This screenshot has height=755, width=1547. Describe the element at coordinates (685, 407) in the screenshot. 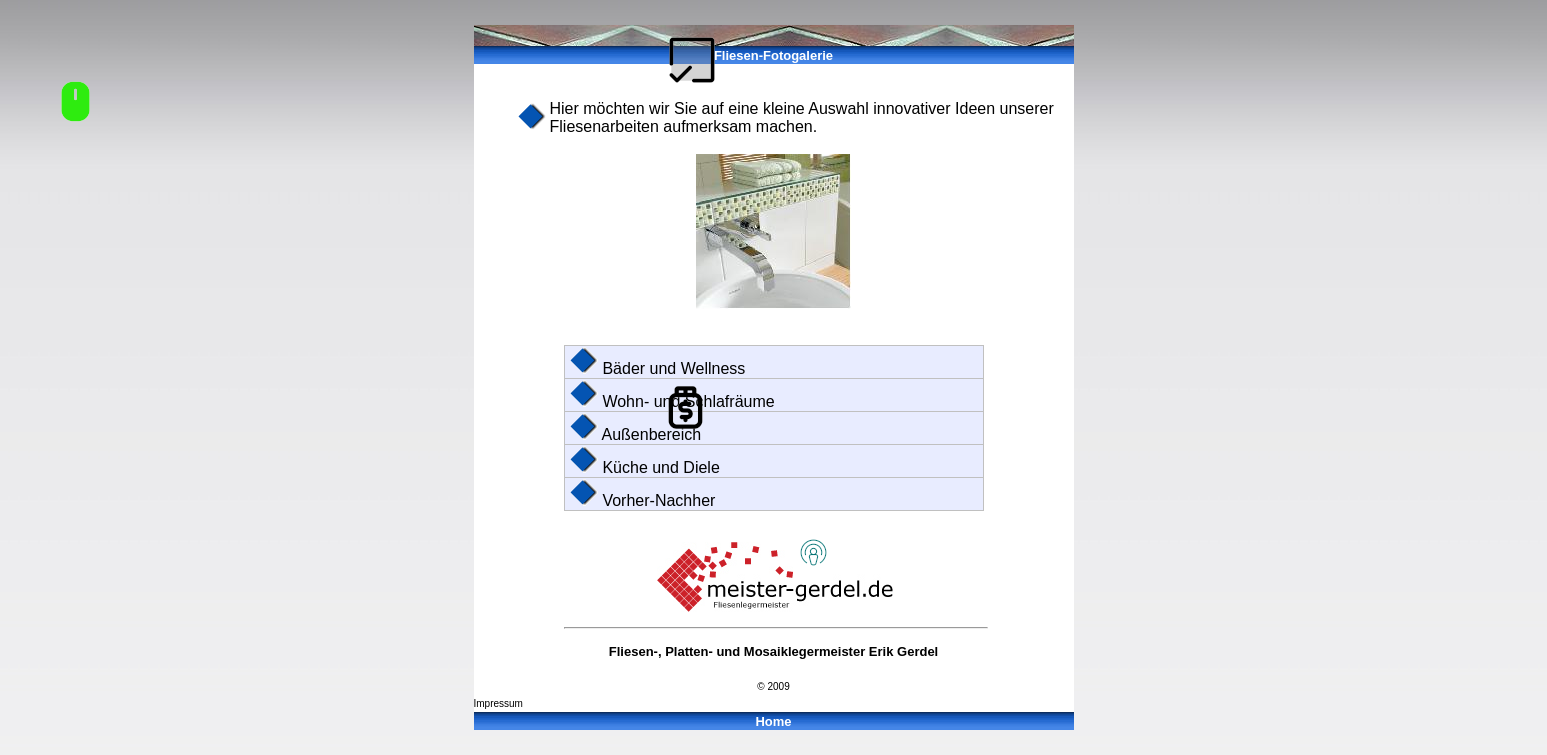

I see `send a tip or donation` at that location.